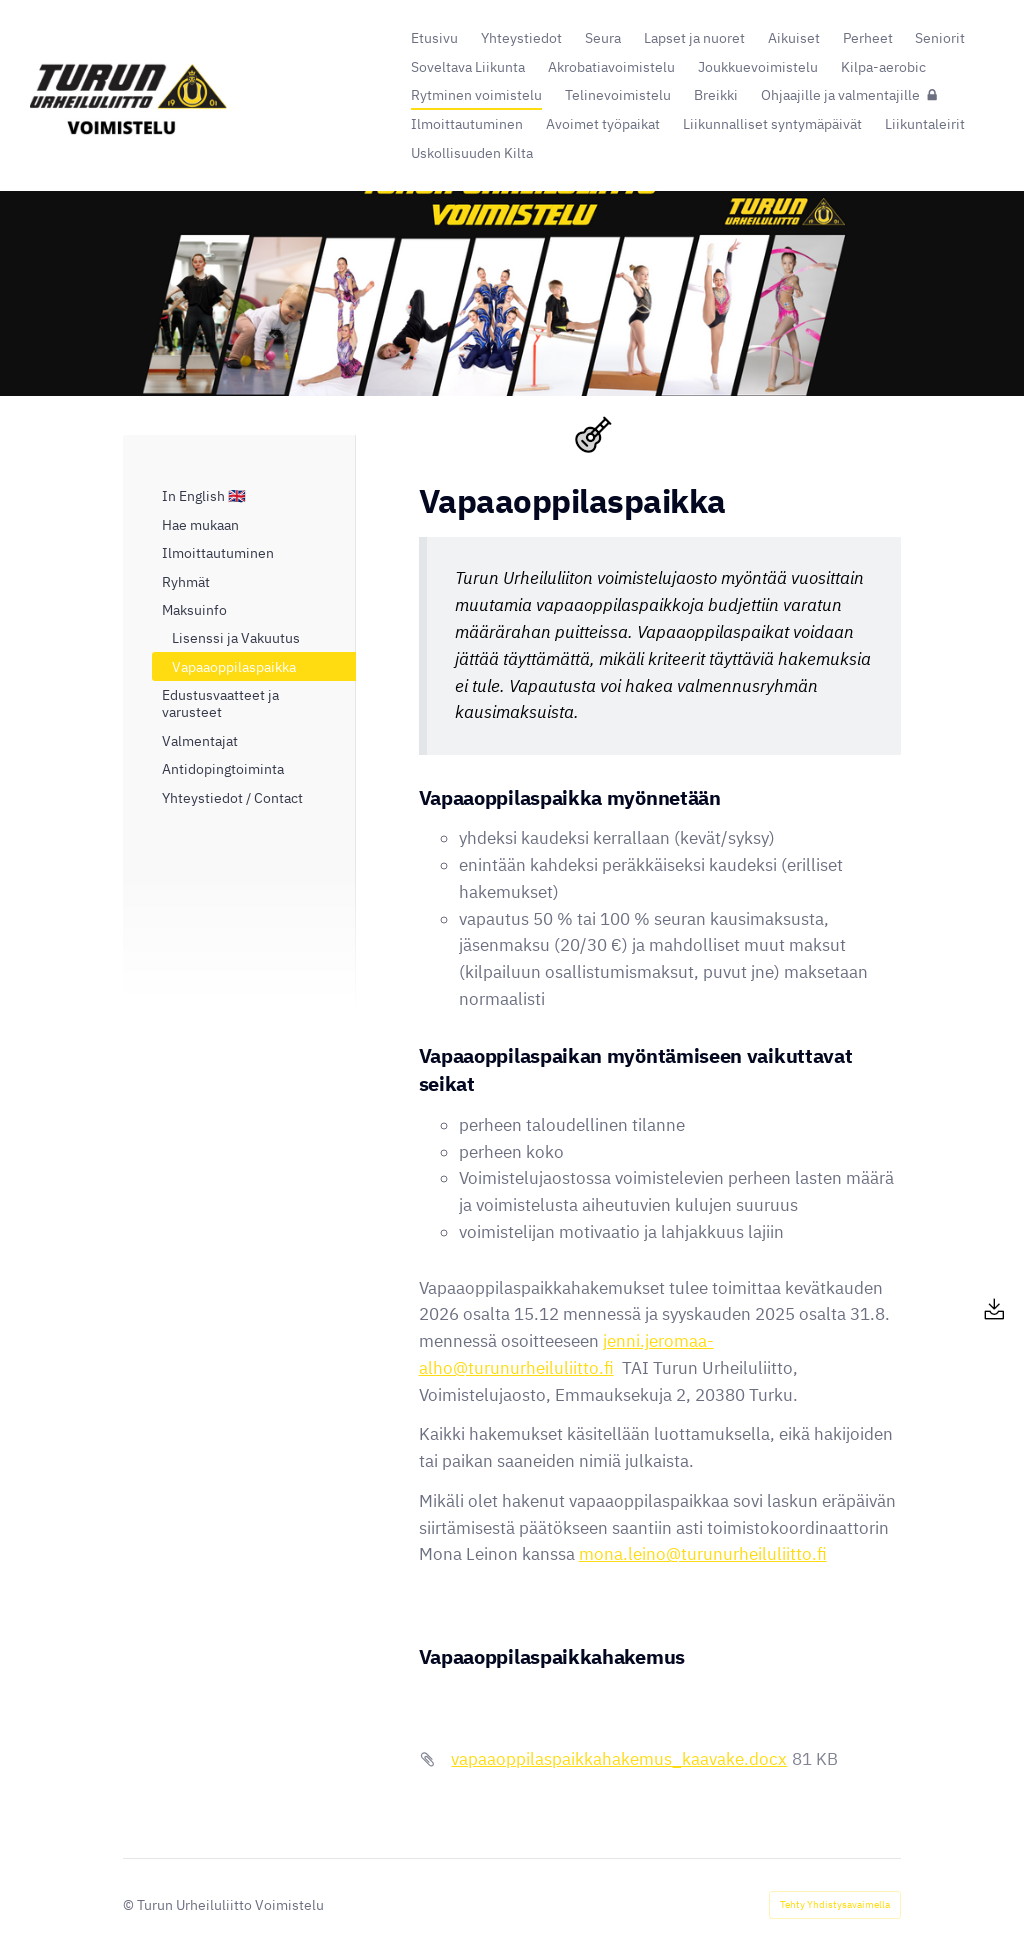  I want to click on access music or audio content, so click(593, 435).